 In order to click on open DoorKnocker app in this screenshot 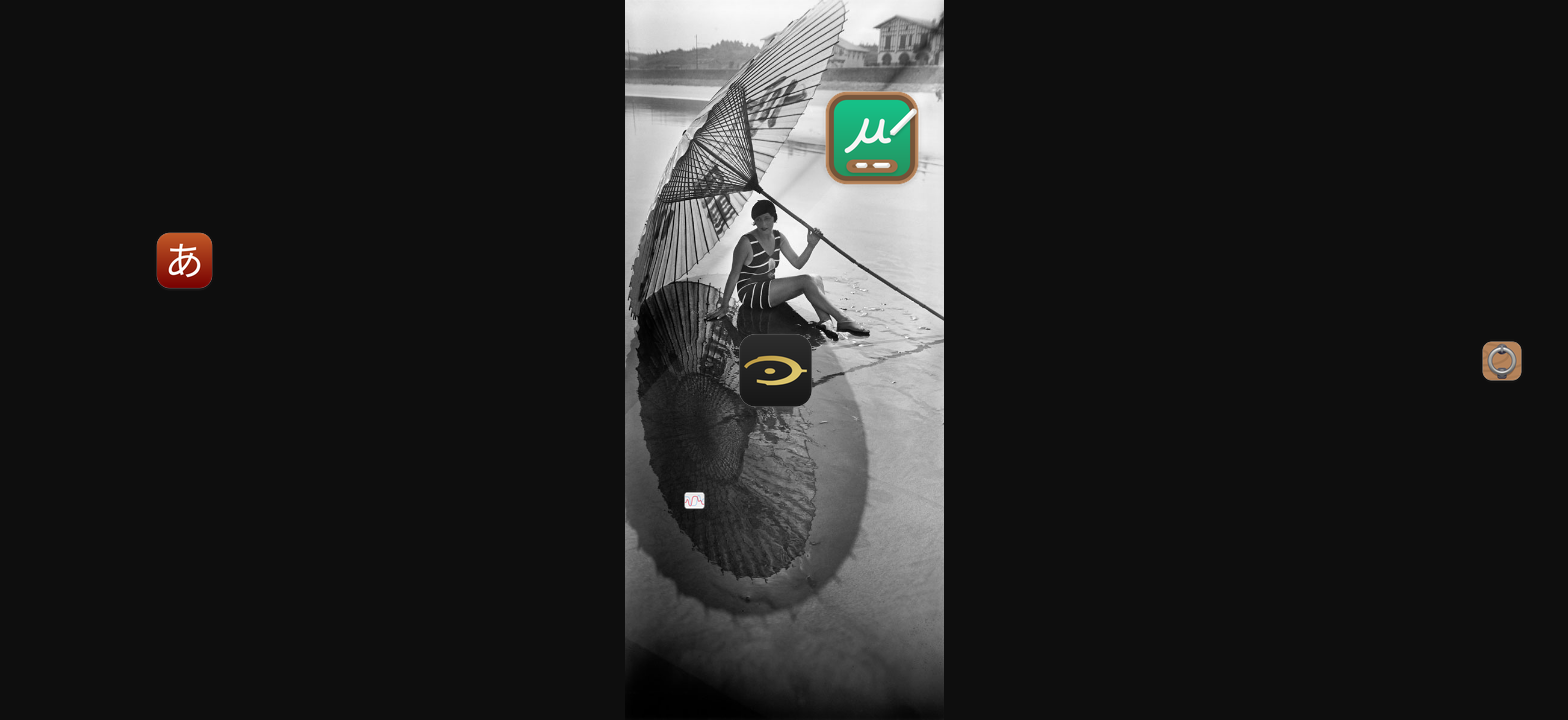, I will do `click(1502, 361)`.